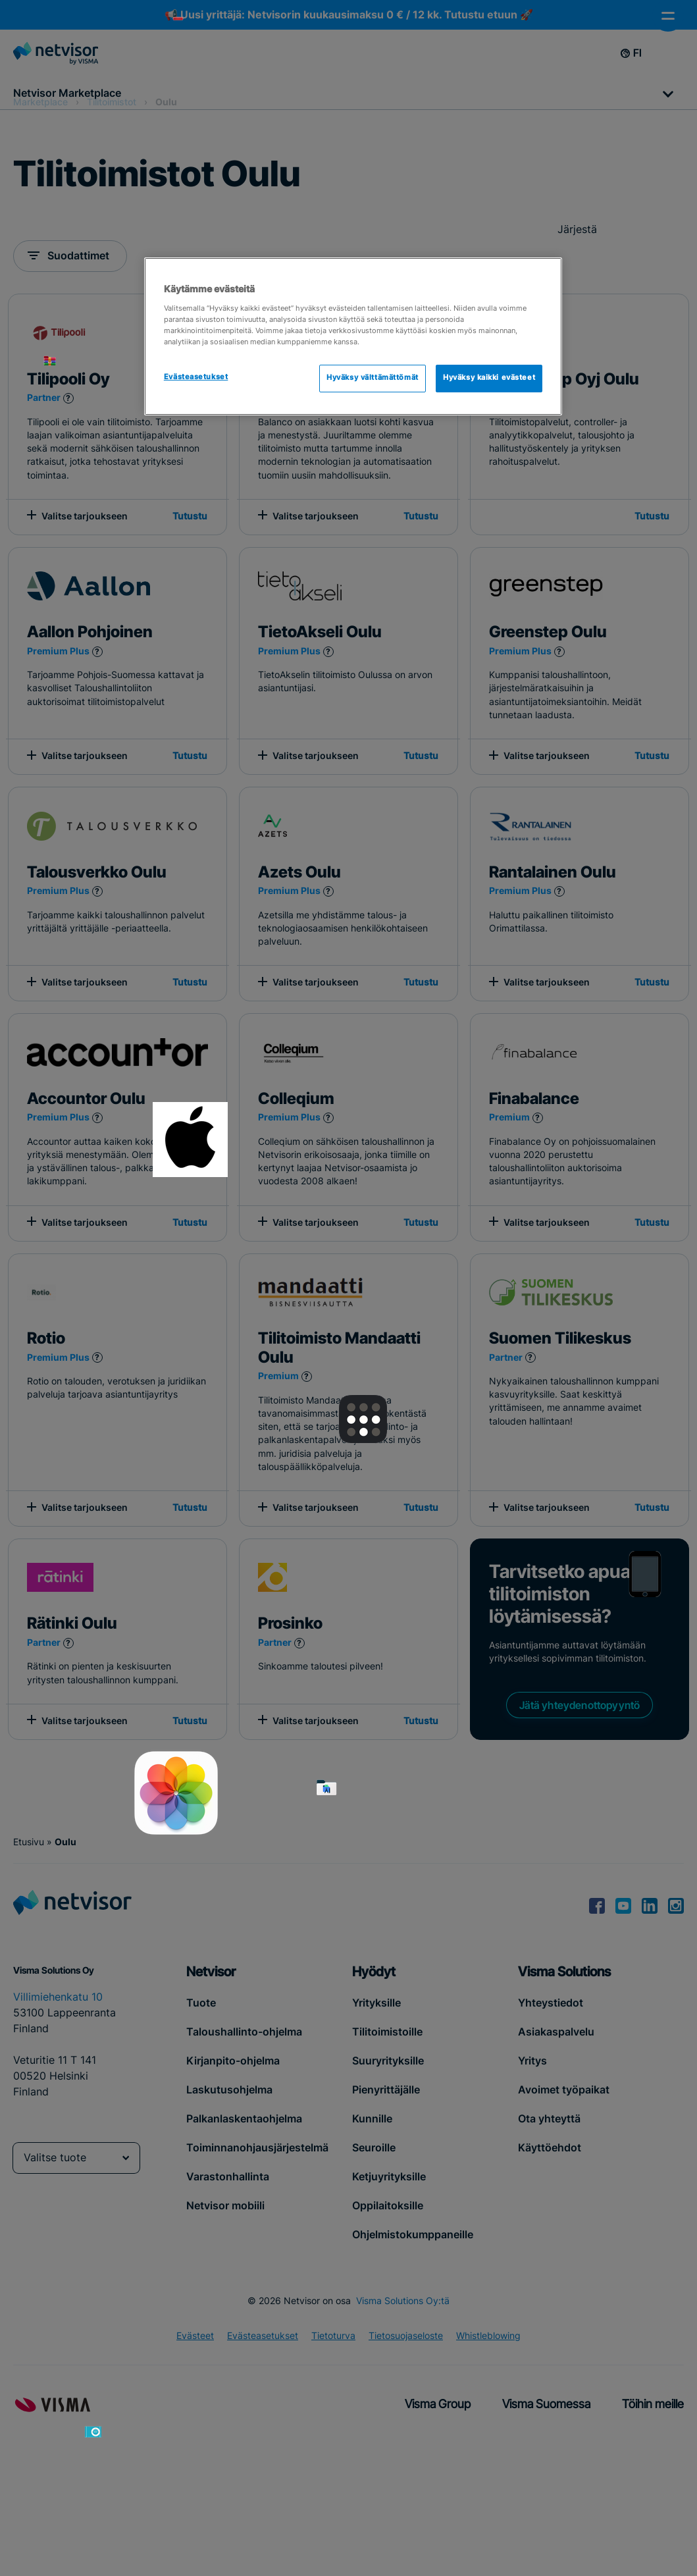 Image resolution: width=697 pixels, height=2576 pixels. What do you see at coordinates (363, 1419) in the screenshot?
I see `open Tailscale VPN settings` at bounding box center [363, 1419].